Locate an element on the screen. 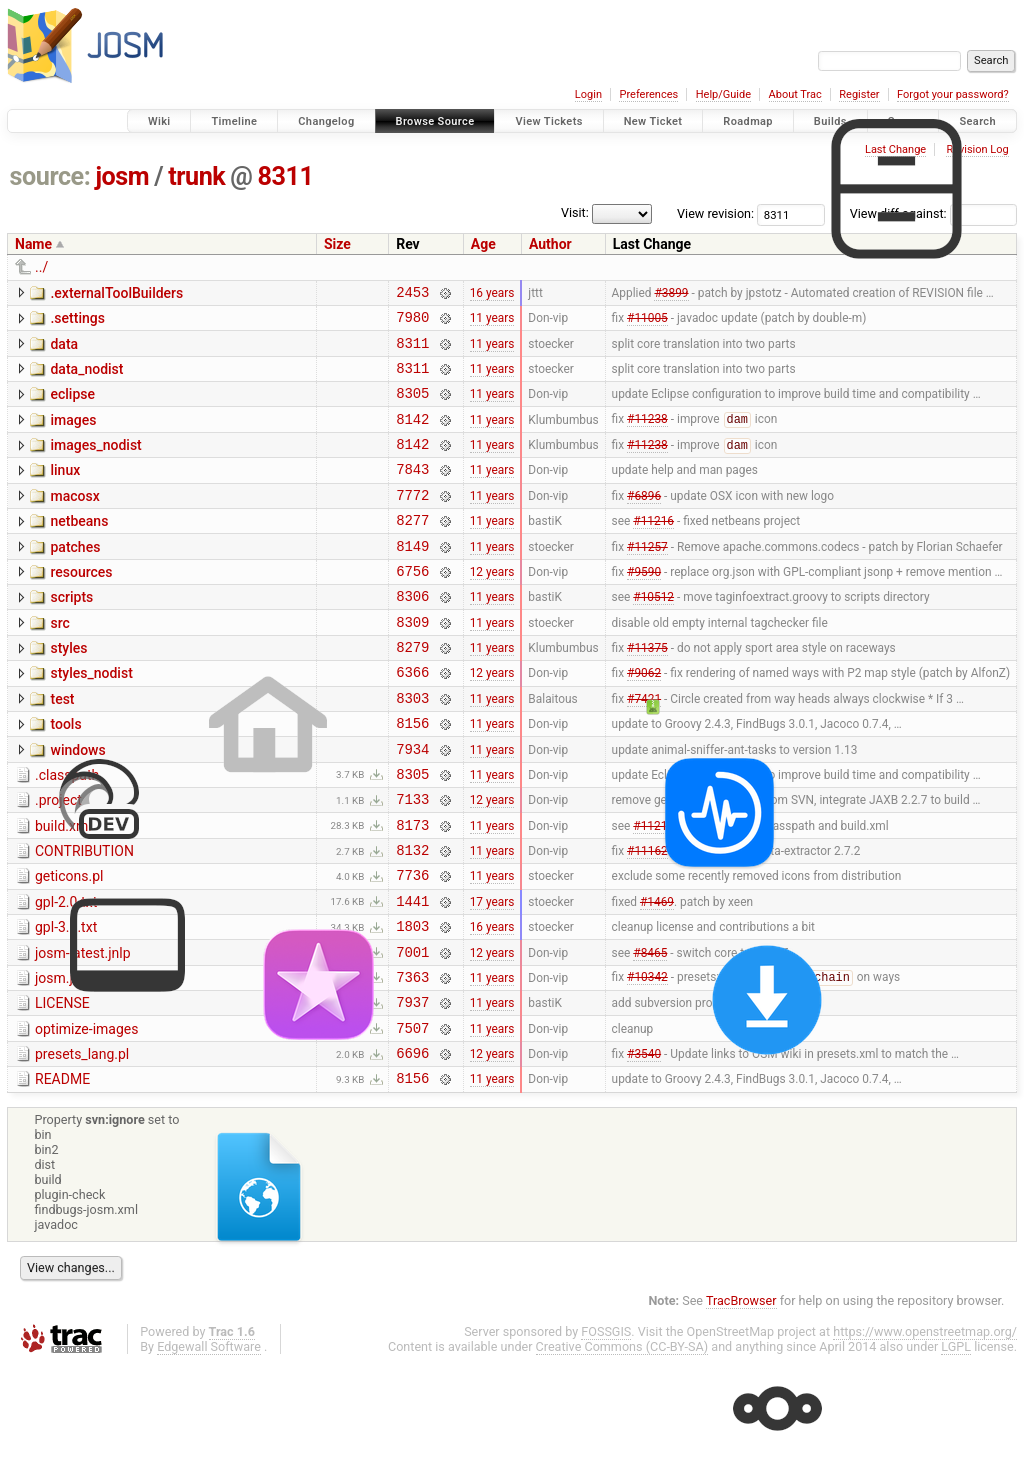  indicates a downloaded or downloading file is located at coordinates (767, 1000).